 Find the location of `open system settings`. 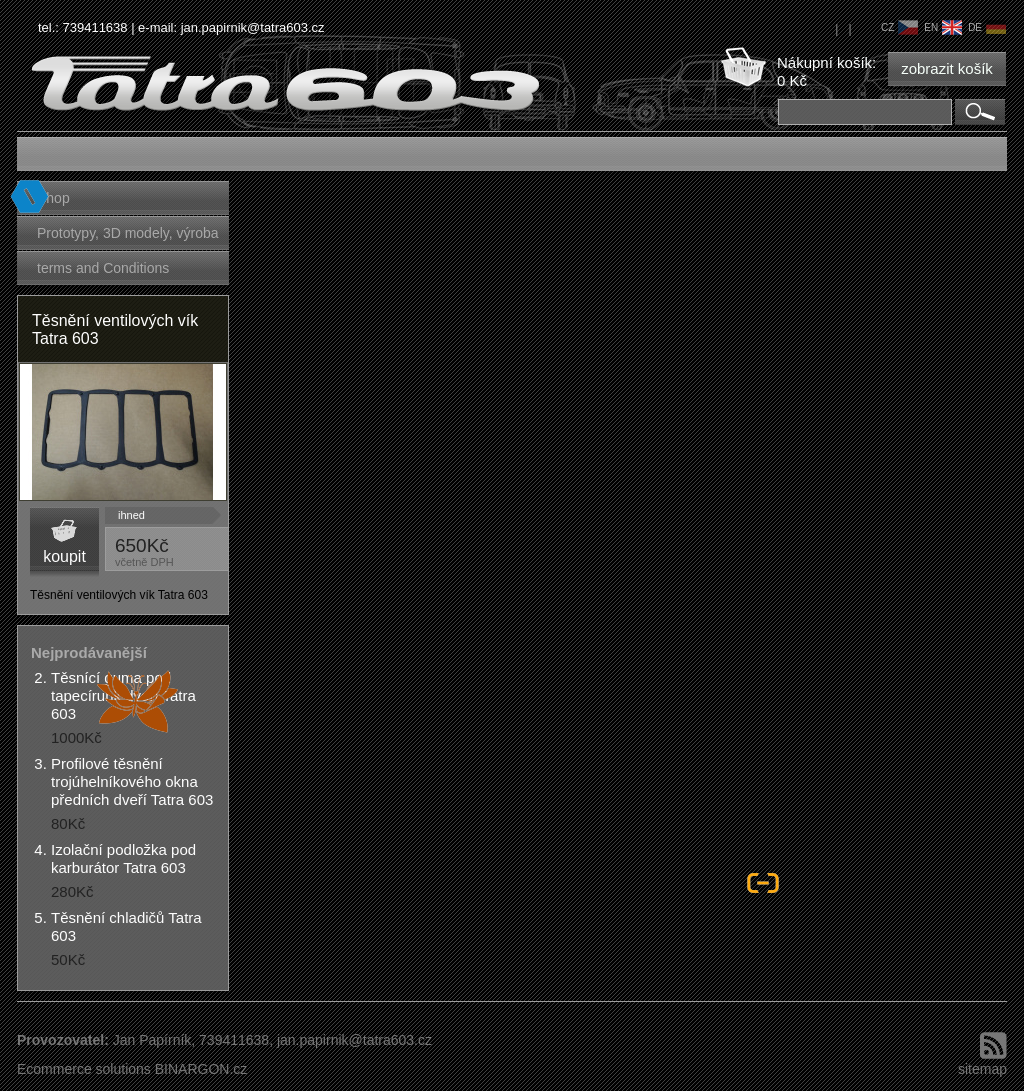

open system settings is located at coordinates (29, 196).